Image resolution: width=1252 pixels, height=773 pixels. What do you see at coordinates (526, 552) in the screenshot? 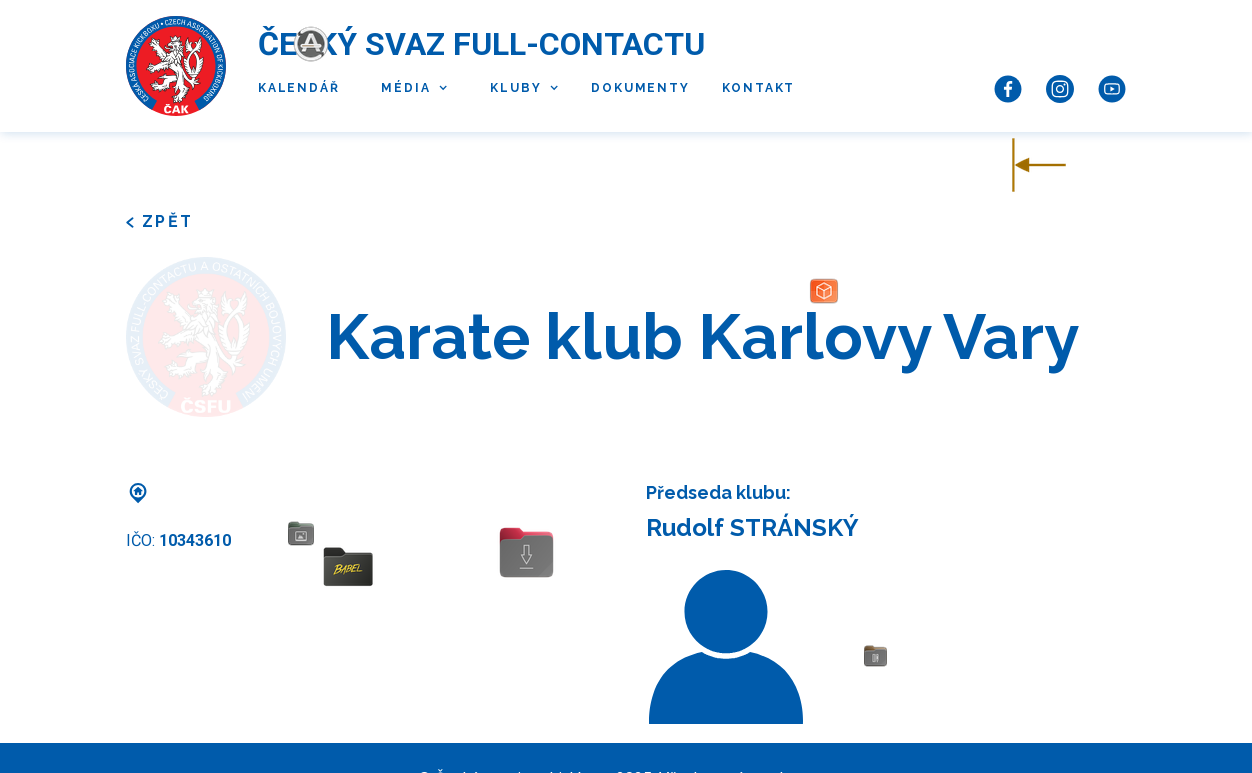
I see `access your downloads folder` at bounding box center [526, 552].